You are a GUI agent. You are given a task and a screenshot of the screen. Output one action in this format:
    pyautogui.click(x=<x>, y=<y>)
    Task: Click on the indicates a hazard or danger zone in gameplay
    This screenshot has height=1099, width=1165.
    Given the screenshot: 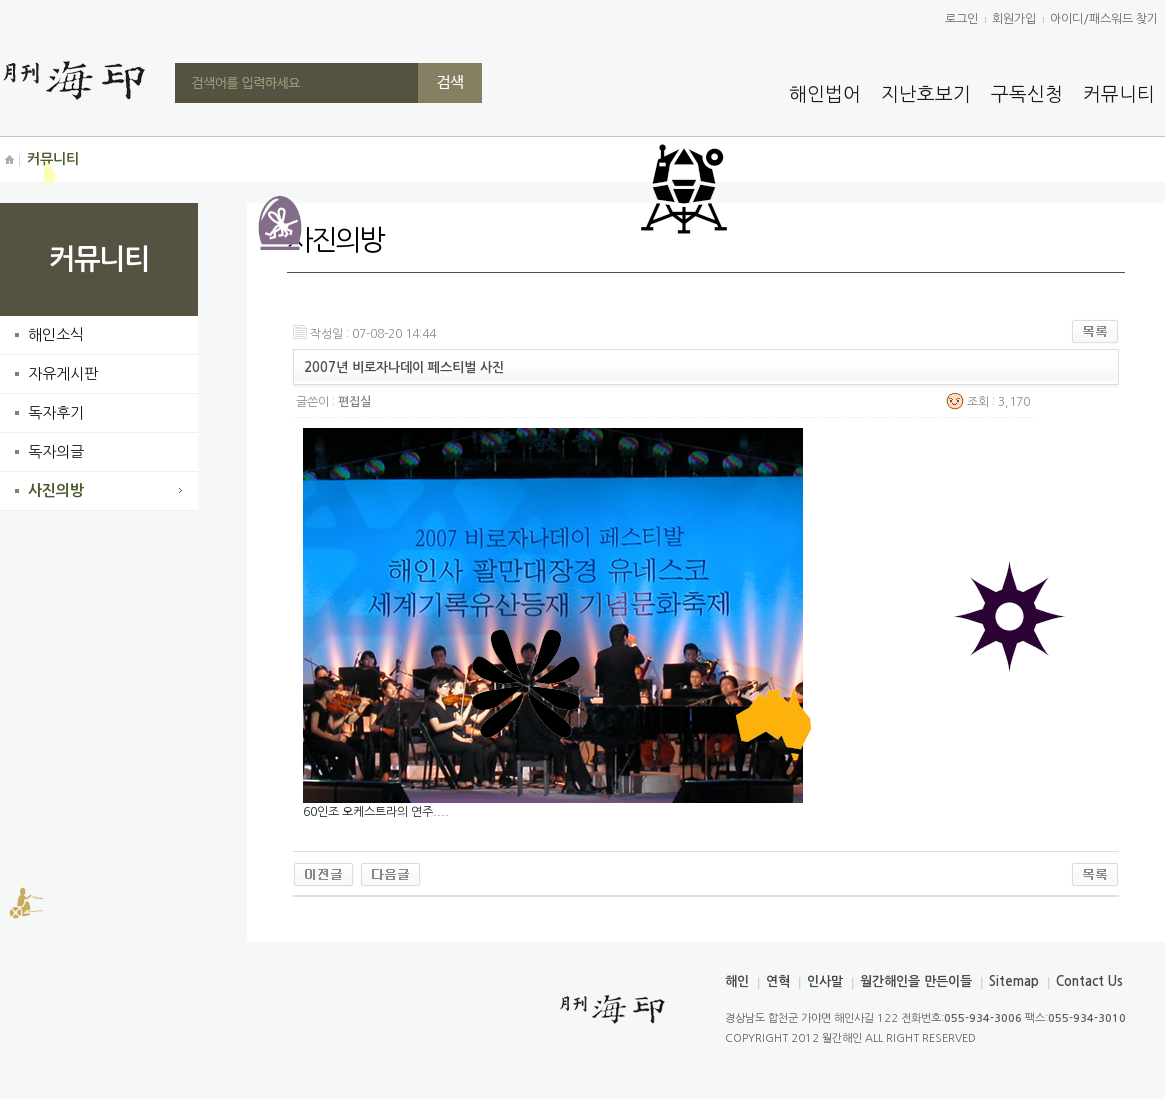 What is the action you would take?
    pyautogui.click(x=1009, y=616)
    